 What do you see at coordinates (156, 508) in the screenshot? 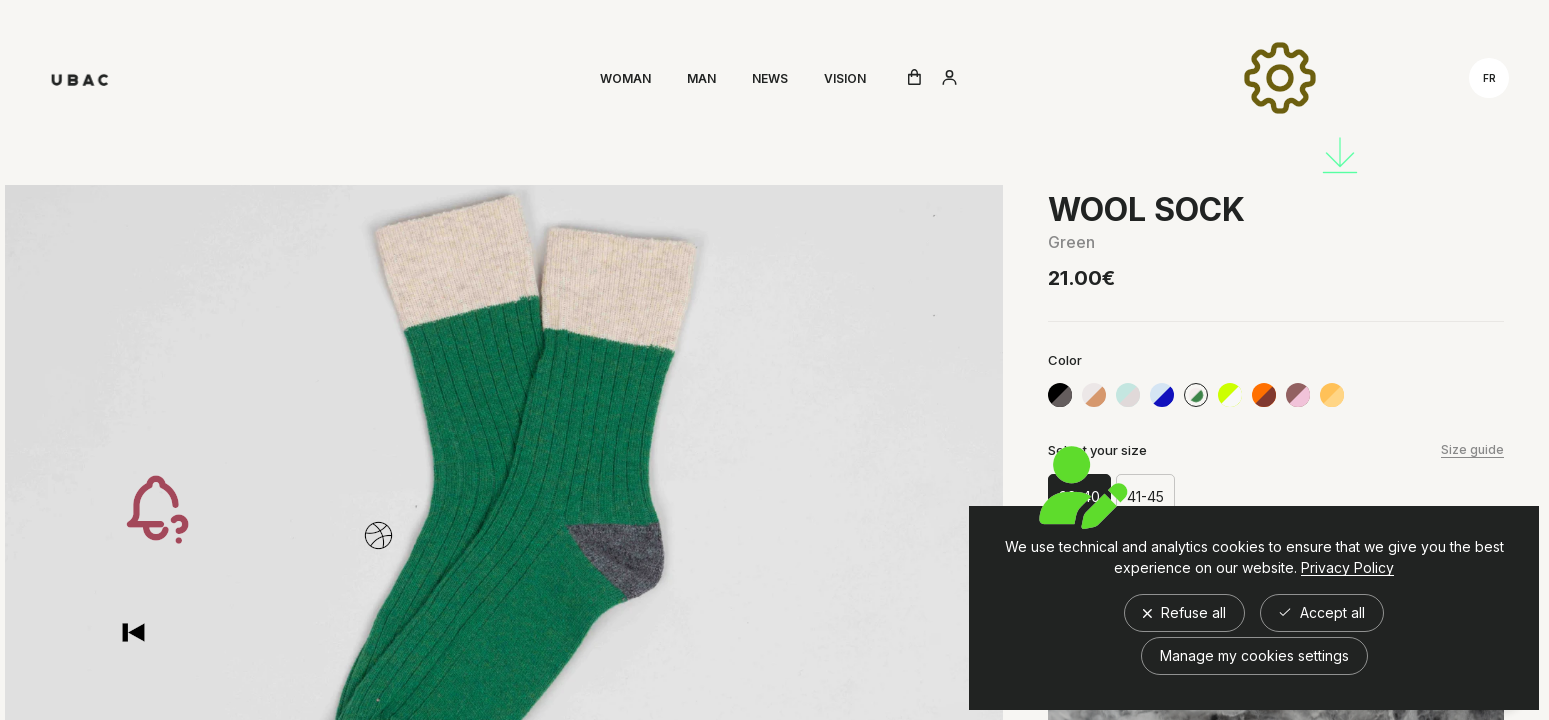
I see `notification settings help or FAQ` at bounding box center [156, 508].